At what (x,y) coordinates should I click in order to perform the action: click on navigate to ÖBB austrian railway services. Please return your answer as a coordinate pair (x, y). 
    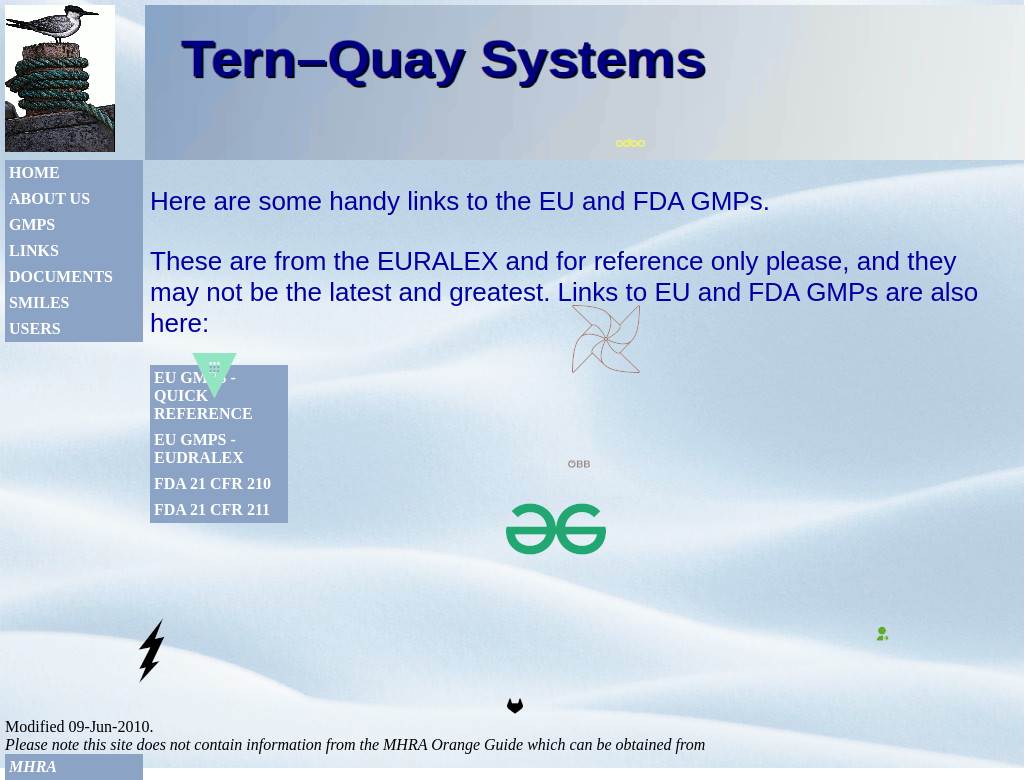
    Looking at the image, I should click on (579, 464).